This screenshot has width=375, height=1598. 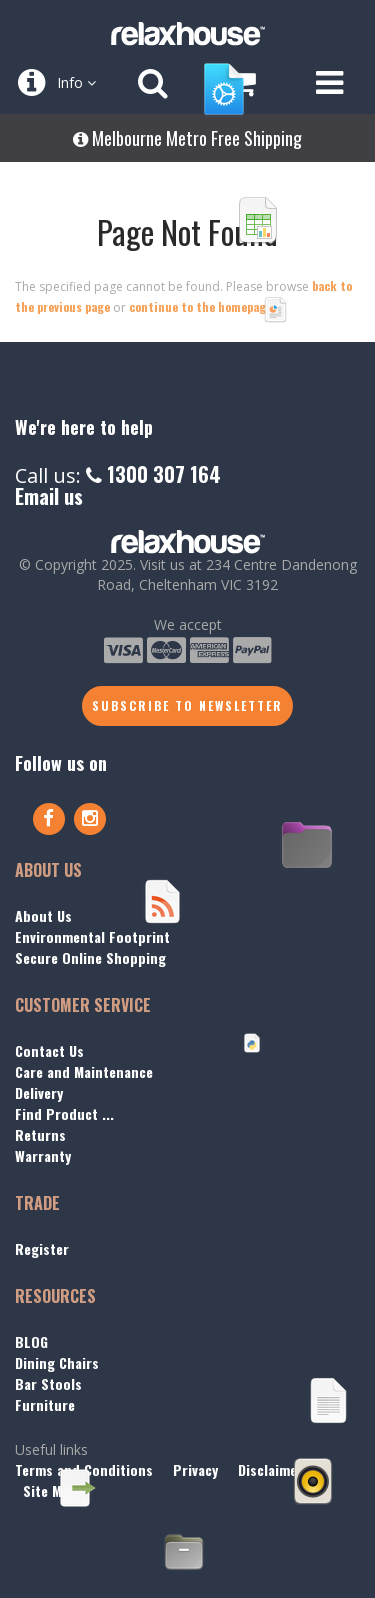 What do you see at coordinates (275, 309) in the screenshot?
I see `open a presentation file` at bounding box center [275, 309].